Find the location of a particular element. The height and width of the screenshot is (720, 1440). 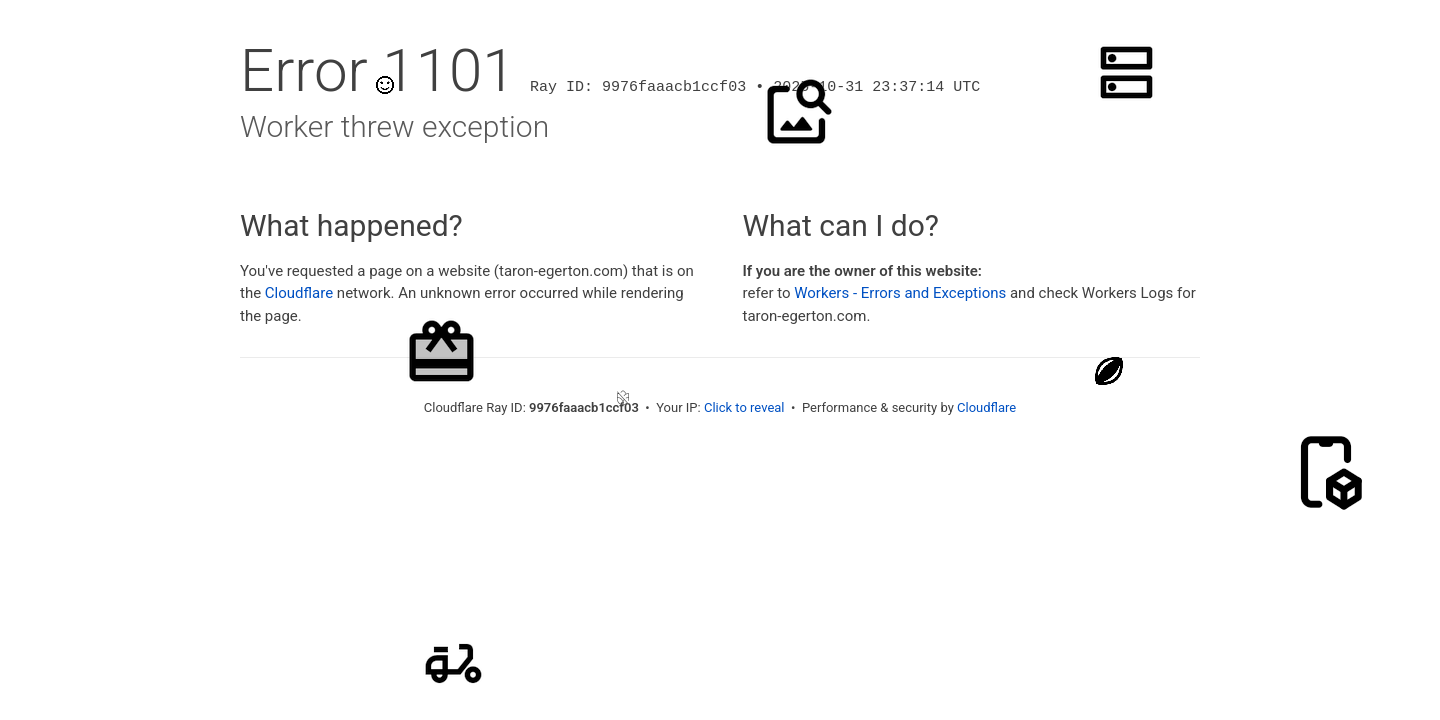

open augmented reality mode is located at coordinates (1326, 472).